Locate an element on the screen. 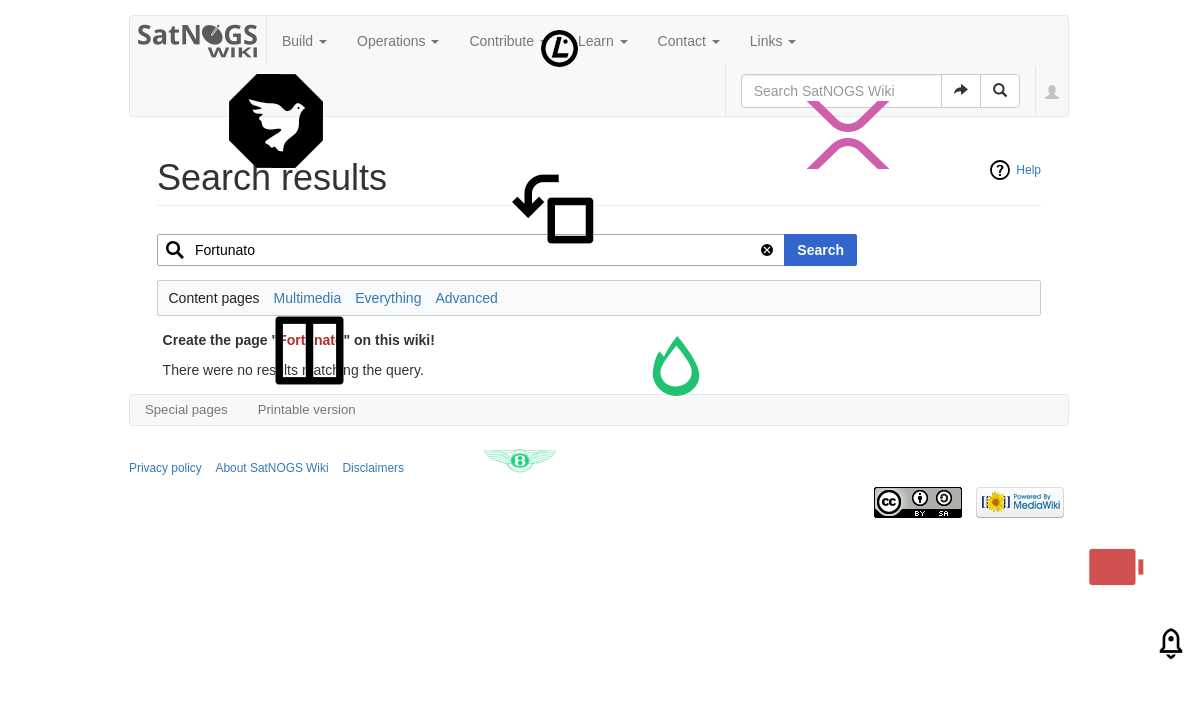 The height and width of the screenshot is (720, 1198). hono web framework logo is located at coordinates (676, 366).